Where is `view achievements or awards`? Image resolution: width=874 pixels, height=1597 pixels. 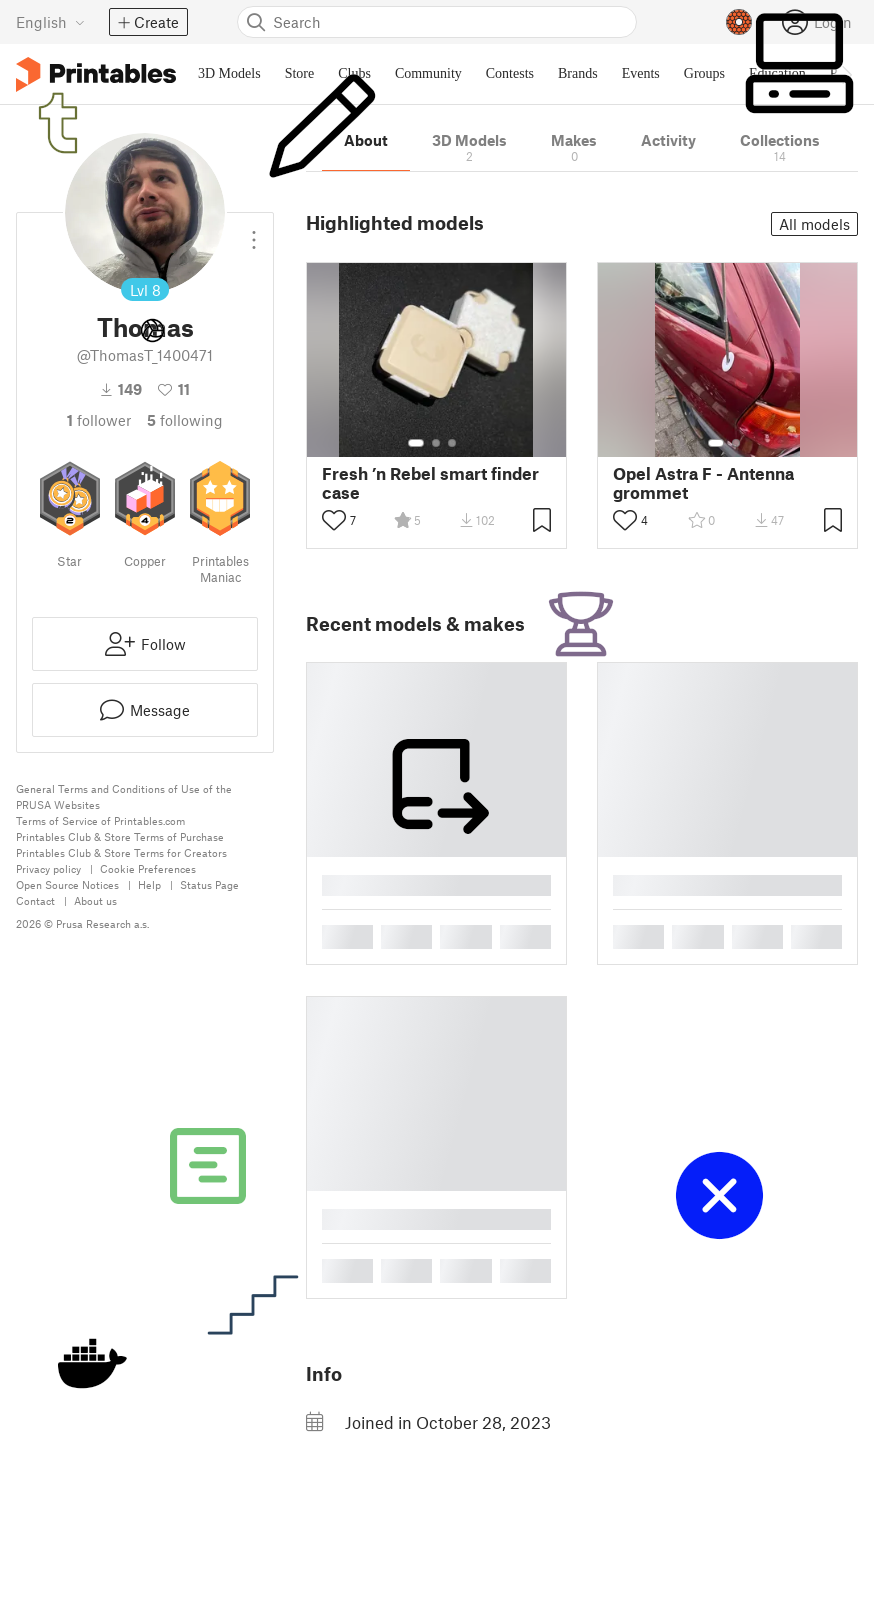
view achievements or awards is located at coordinates (581, 624).